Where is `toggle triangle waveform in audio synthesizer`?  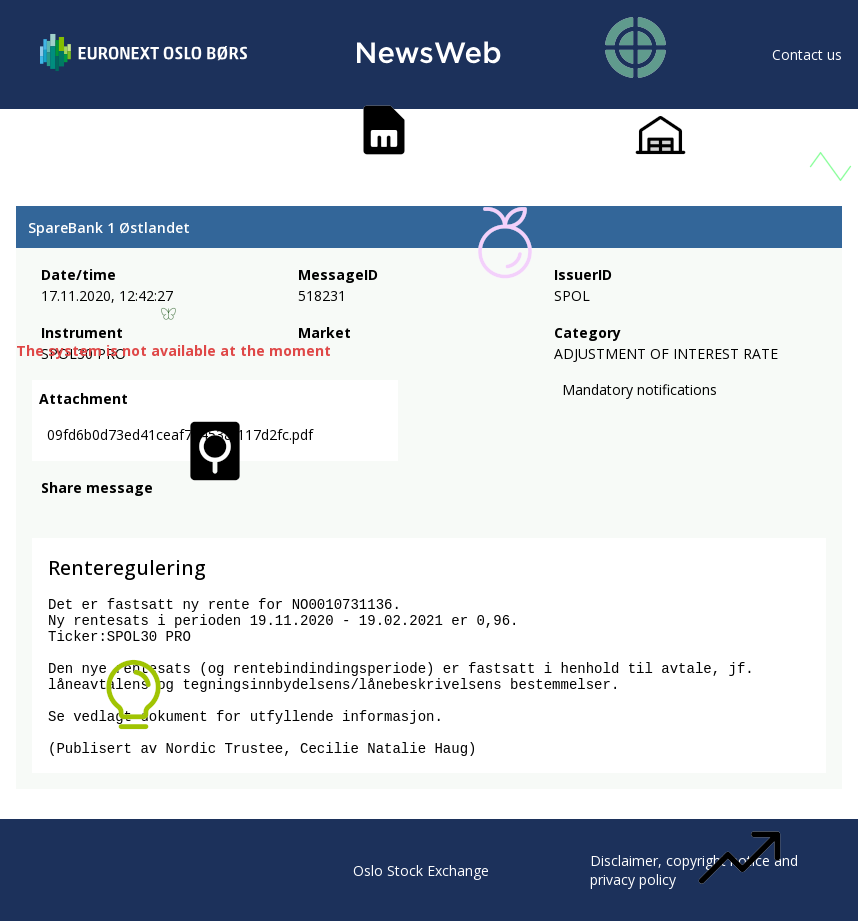
toggle triangle waveform in audio synthesizer is located at coordinates (830, 166).